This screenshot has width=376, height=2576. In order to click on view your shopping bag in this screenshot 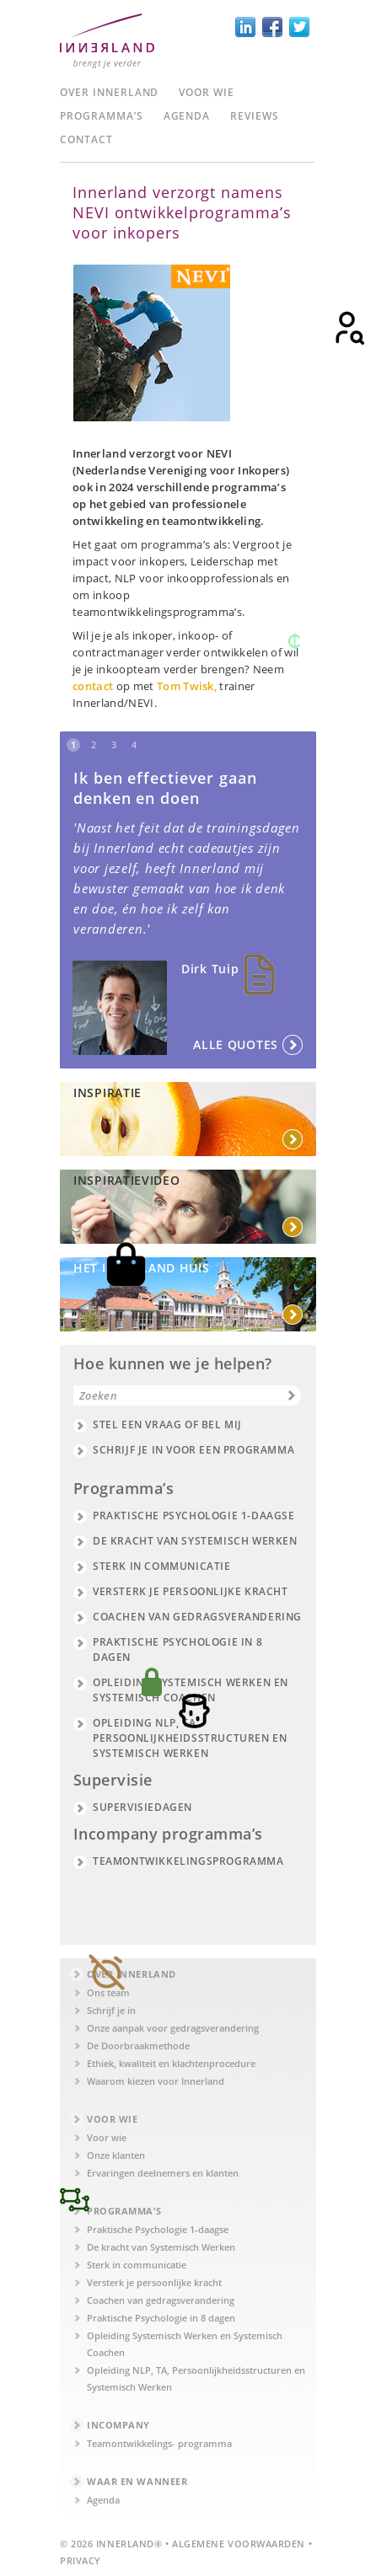, I will do `click(126, 1267)`.